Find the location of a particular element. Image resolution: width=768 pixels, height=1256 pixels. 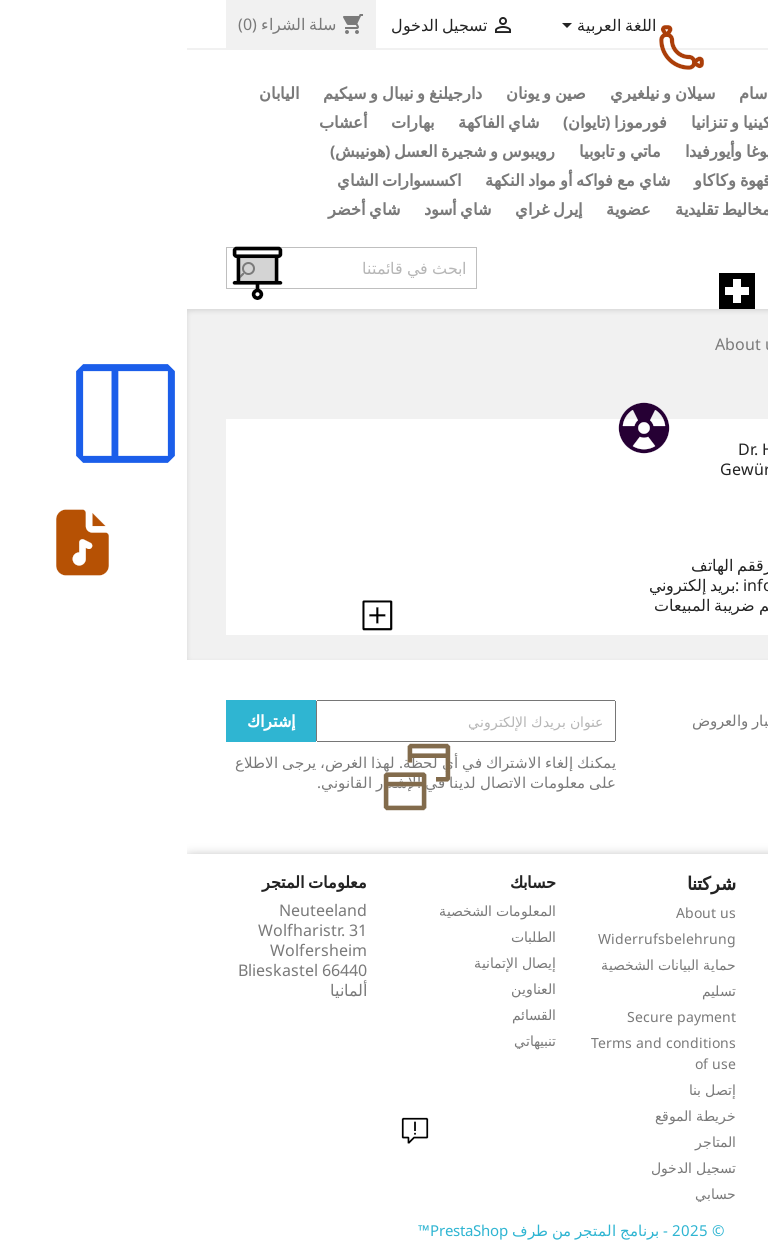

hide the left sidebar panel is located at coordinates (125, 413).